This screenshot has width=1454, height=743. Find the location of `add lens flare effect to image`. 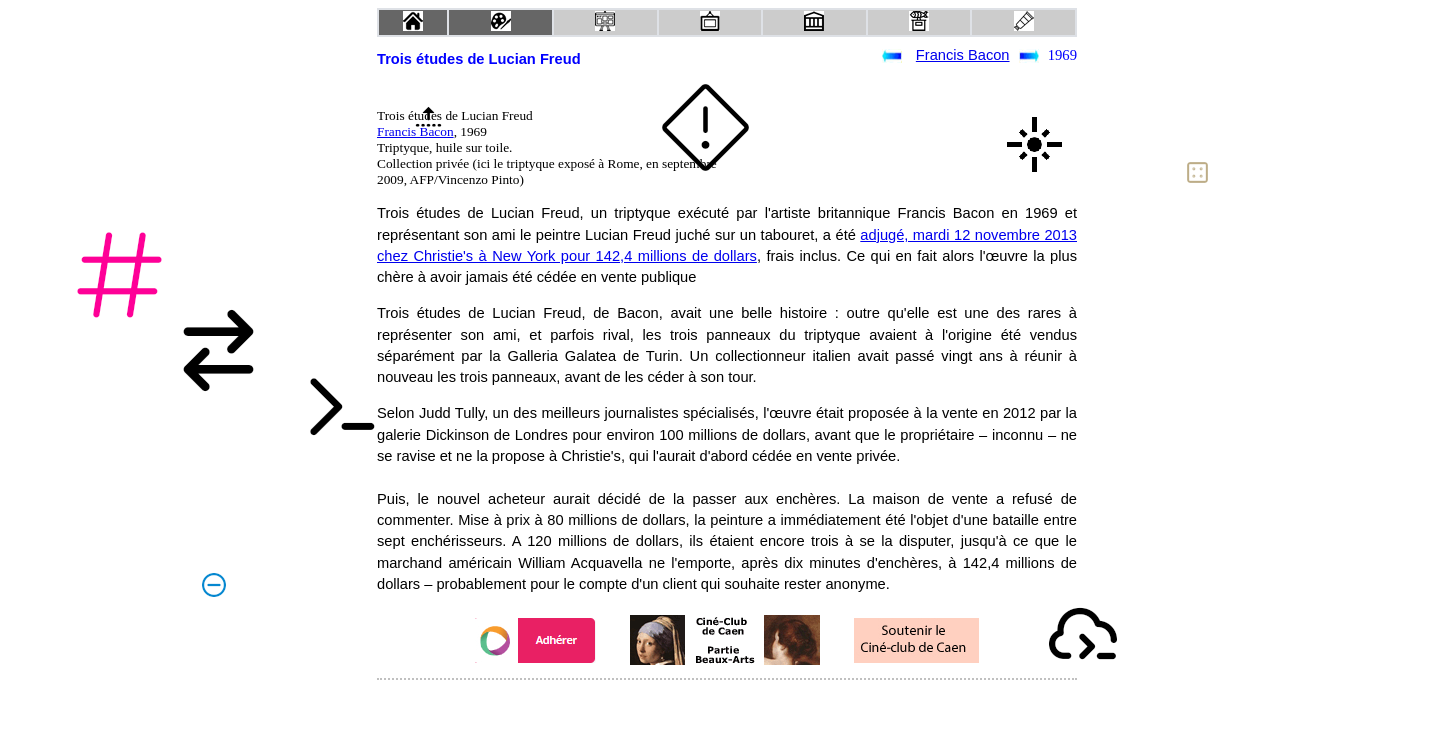

add lens flare effect to image is located at coordinates (1034, 144).